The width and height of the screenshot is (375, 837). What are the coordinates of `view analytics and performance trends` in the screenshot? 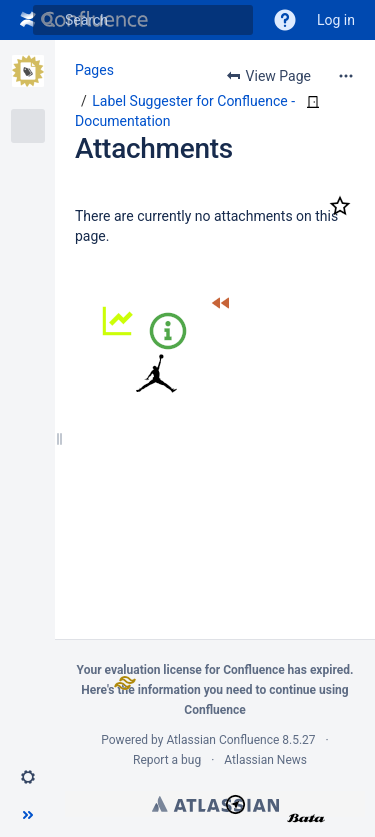 It's located at (117, 321).